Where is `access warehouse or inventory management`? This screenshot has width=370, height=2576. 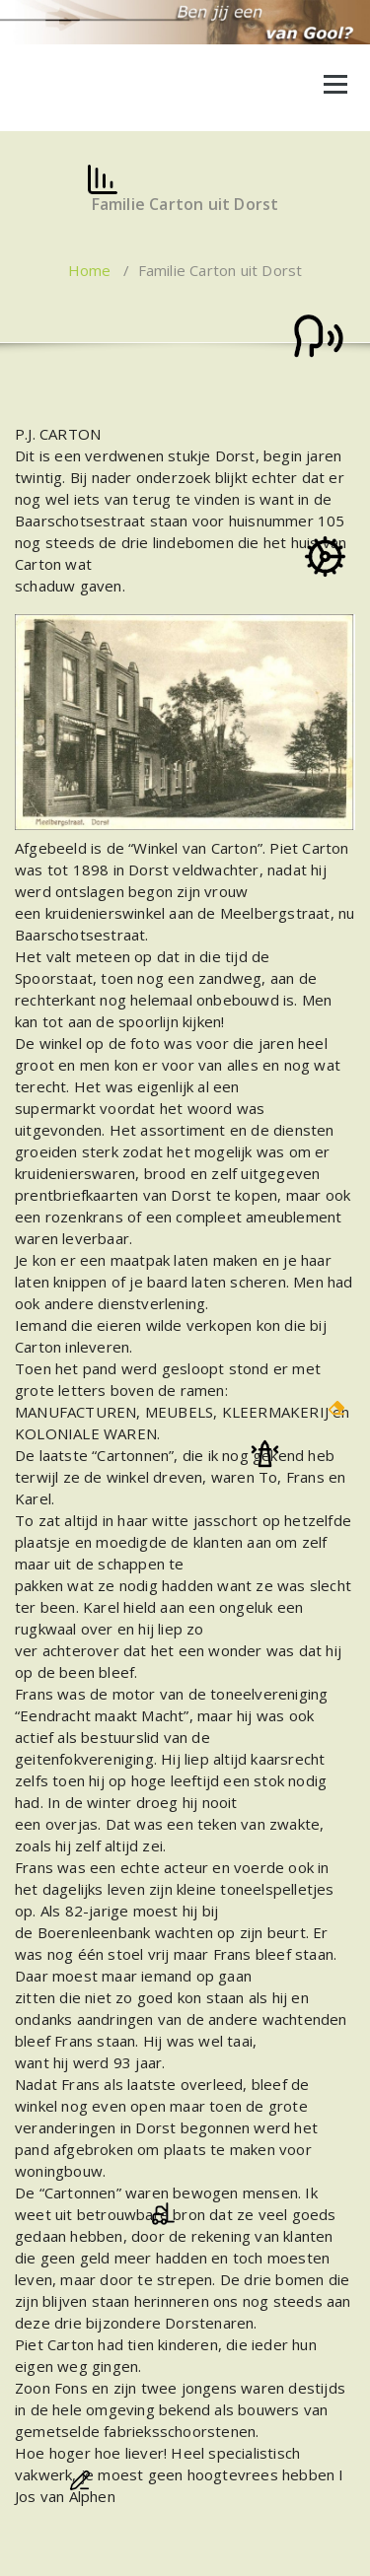 access warehouse or inventory management is located at coordinates (163, 2214).